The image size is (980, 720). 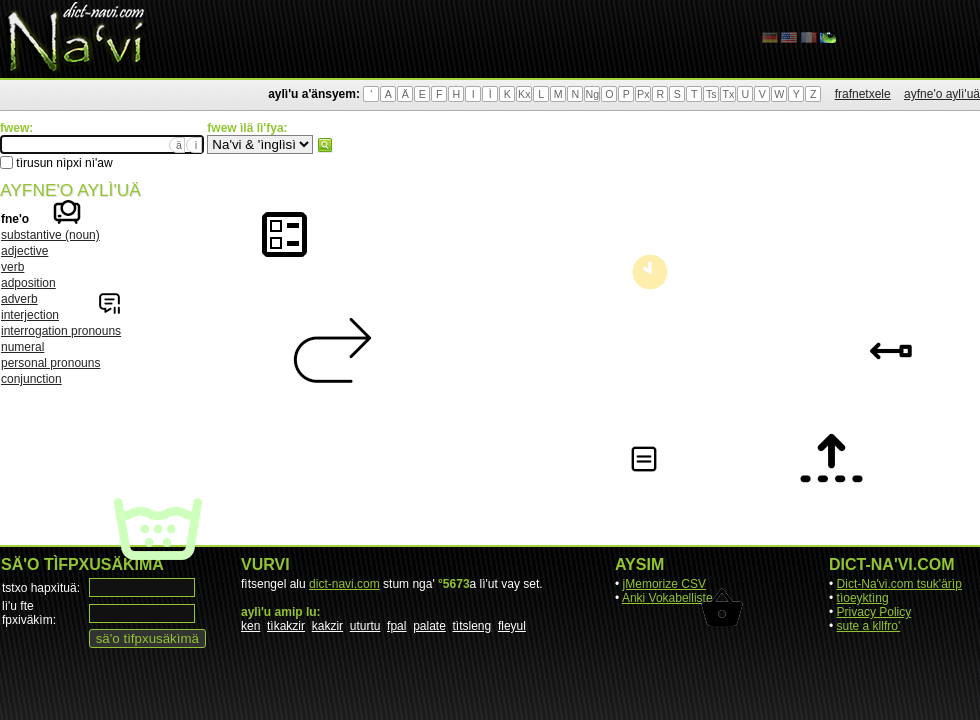 What do you see at coordinates (891, 351) in the screenshot?
I see `go back to previous screen` at bounding box center [891, 351].